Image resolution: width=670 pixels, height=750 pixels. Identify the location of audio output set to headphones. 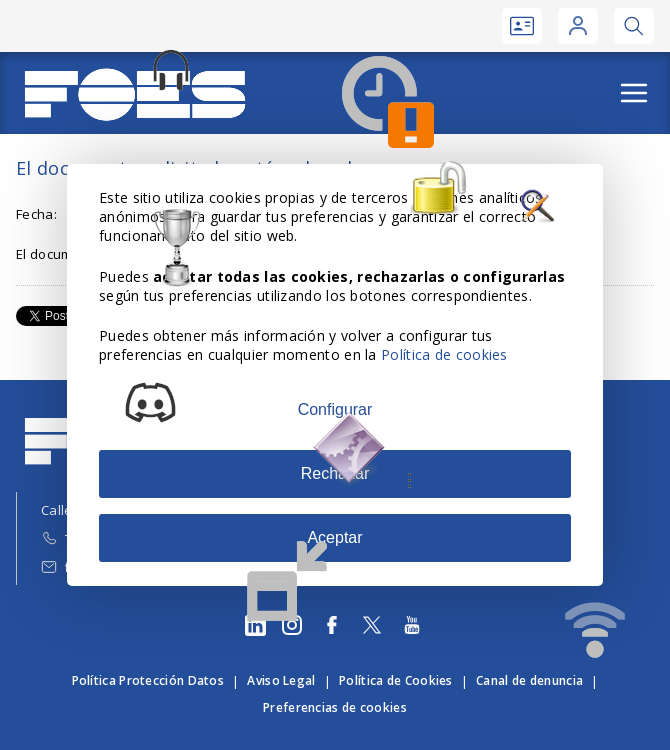
(171, 70).